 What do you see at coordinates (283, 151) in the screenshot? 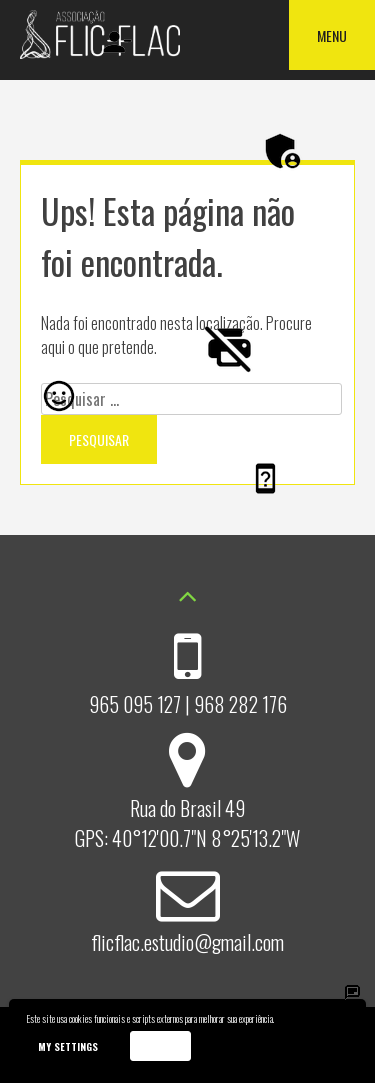
I see `access admin or security settings` at bounding box center [283, 151].